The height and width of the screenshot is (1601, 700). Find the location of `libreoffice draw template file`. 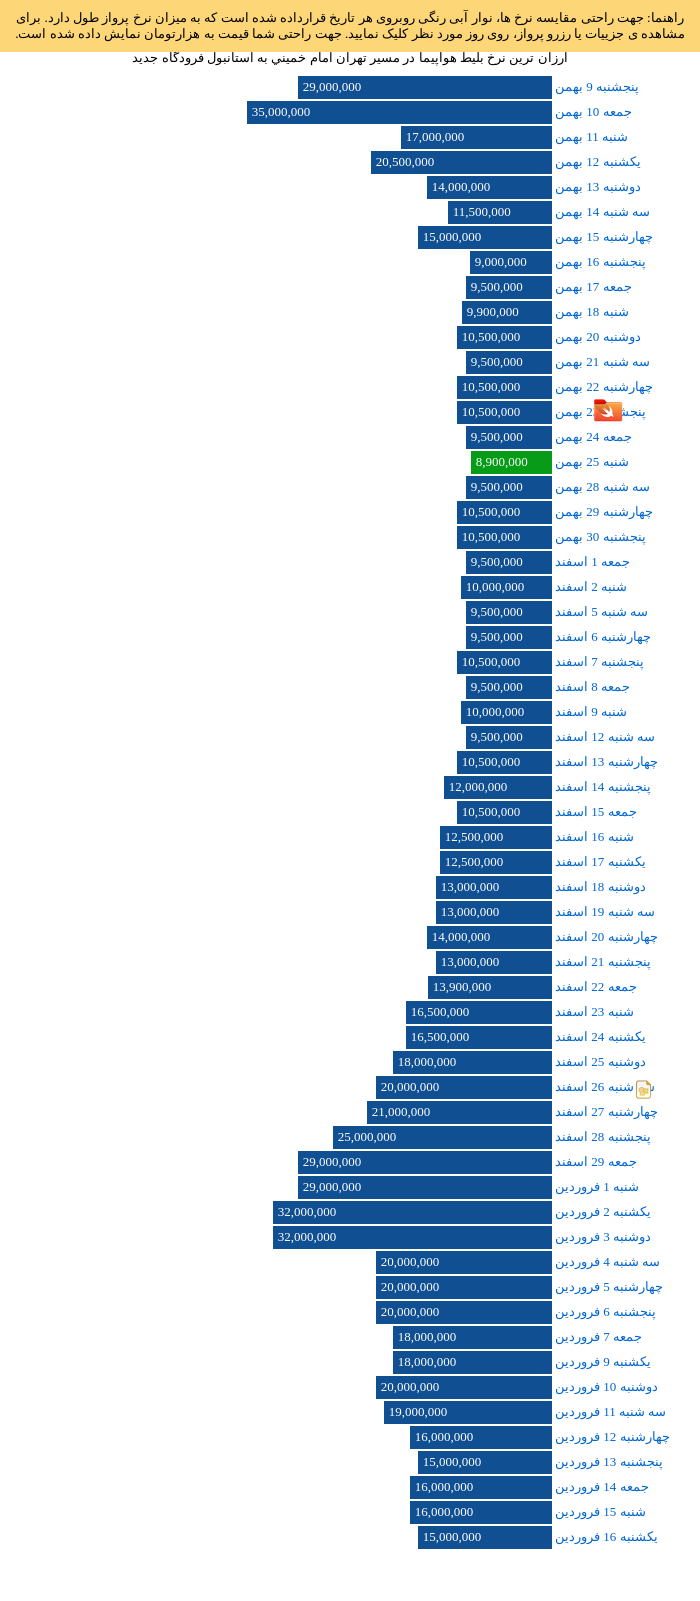

libreoffice draw template file is located at coordinates (643, 1089).